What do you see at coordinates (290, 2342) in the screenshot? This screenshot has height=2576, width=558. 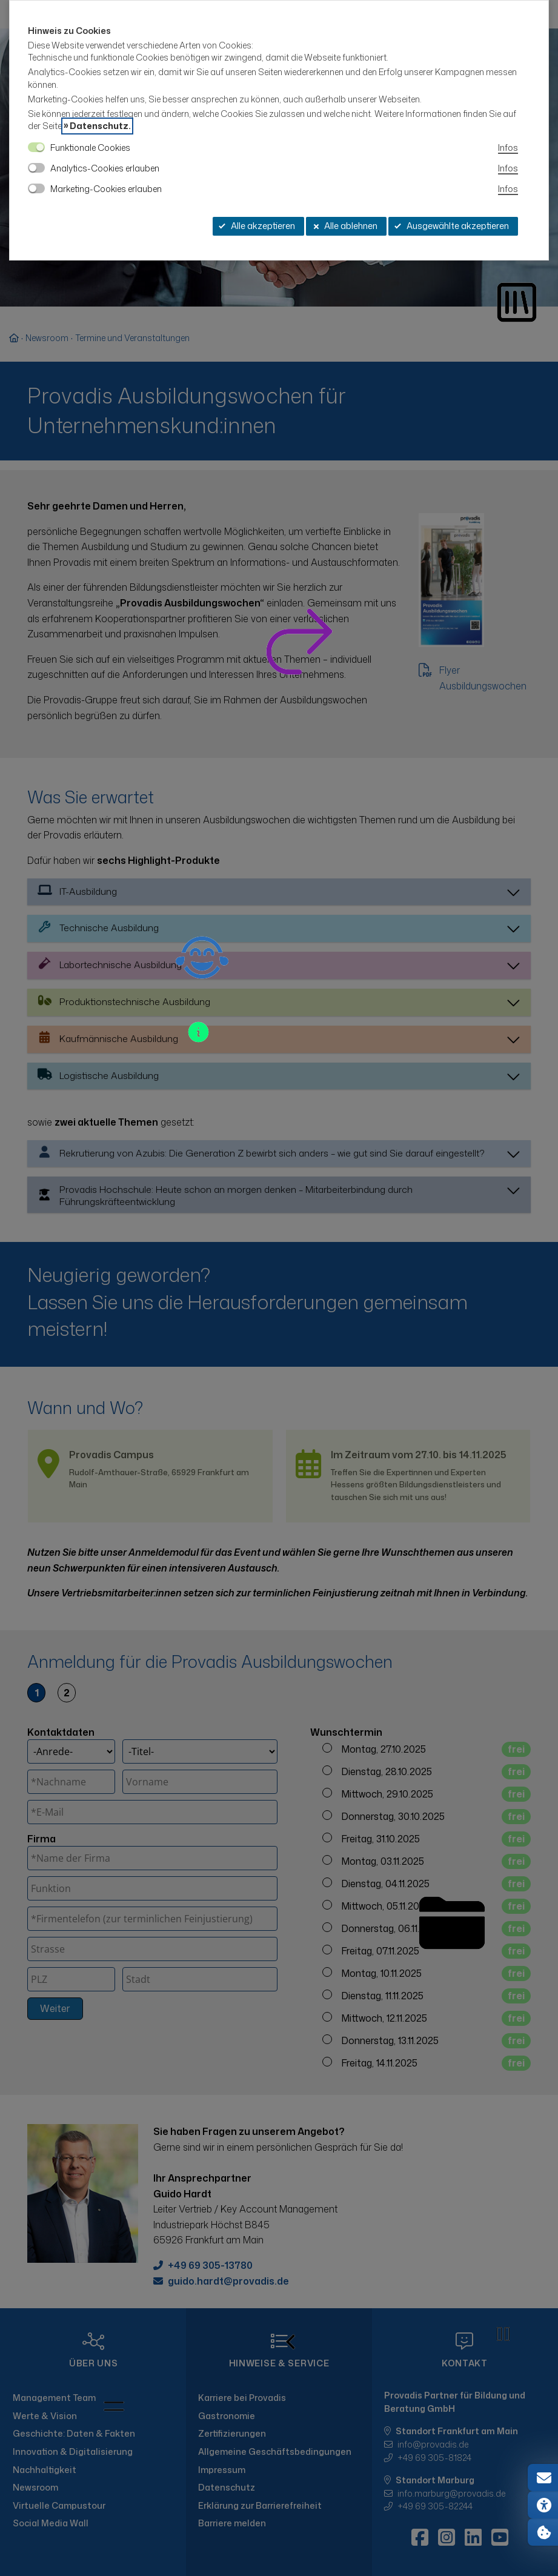 I see `go back to the previous screen` at bounding box center [290, 2342].